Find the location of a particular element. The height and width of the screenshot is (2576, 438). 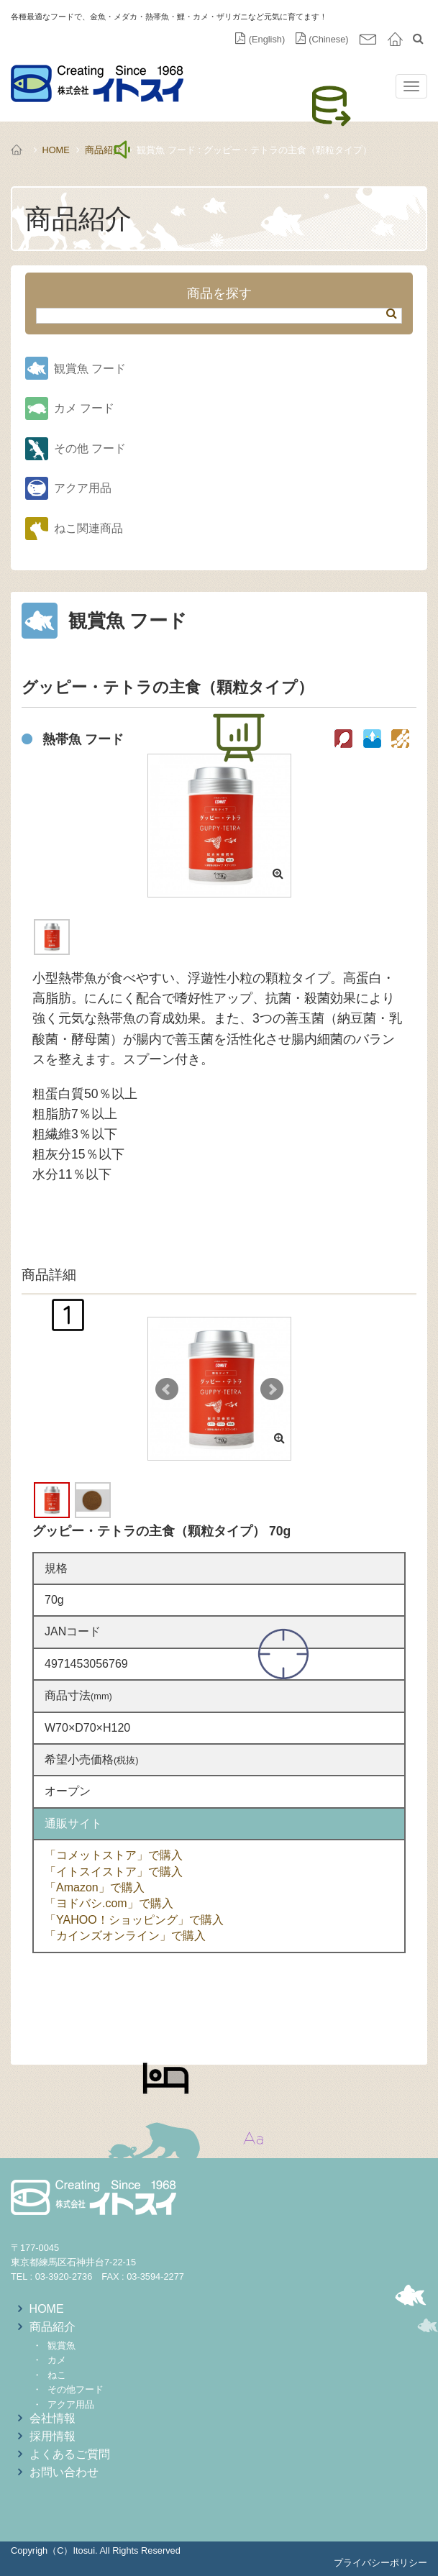

view presentation or slideshow is located at coordinates (239, 738).